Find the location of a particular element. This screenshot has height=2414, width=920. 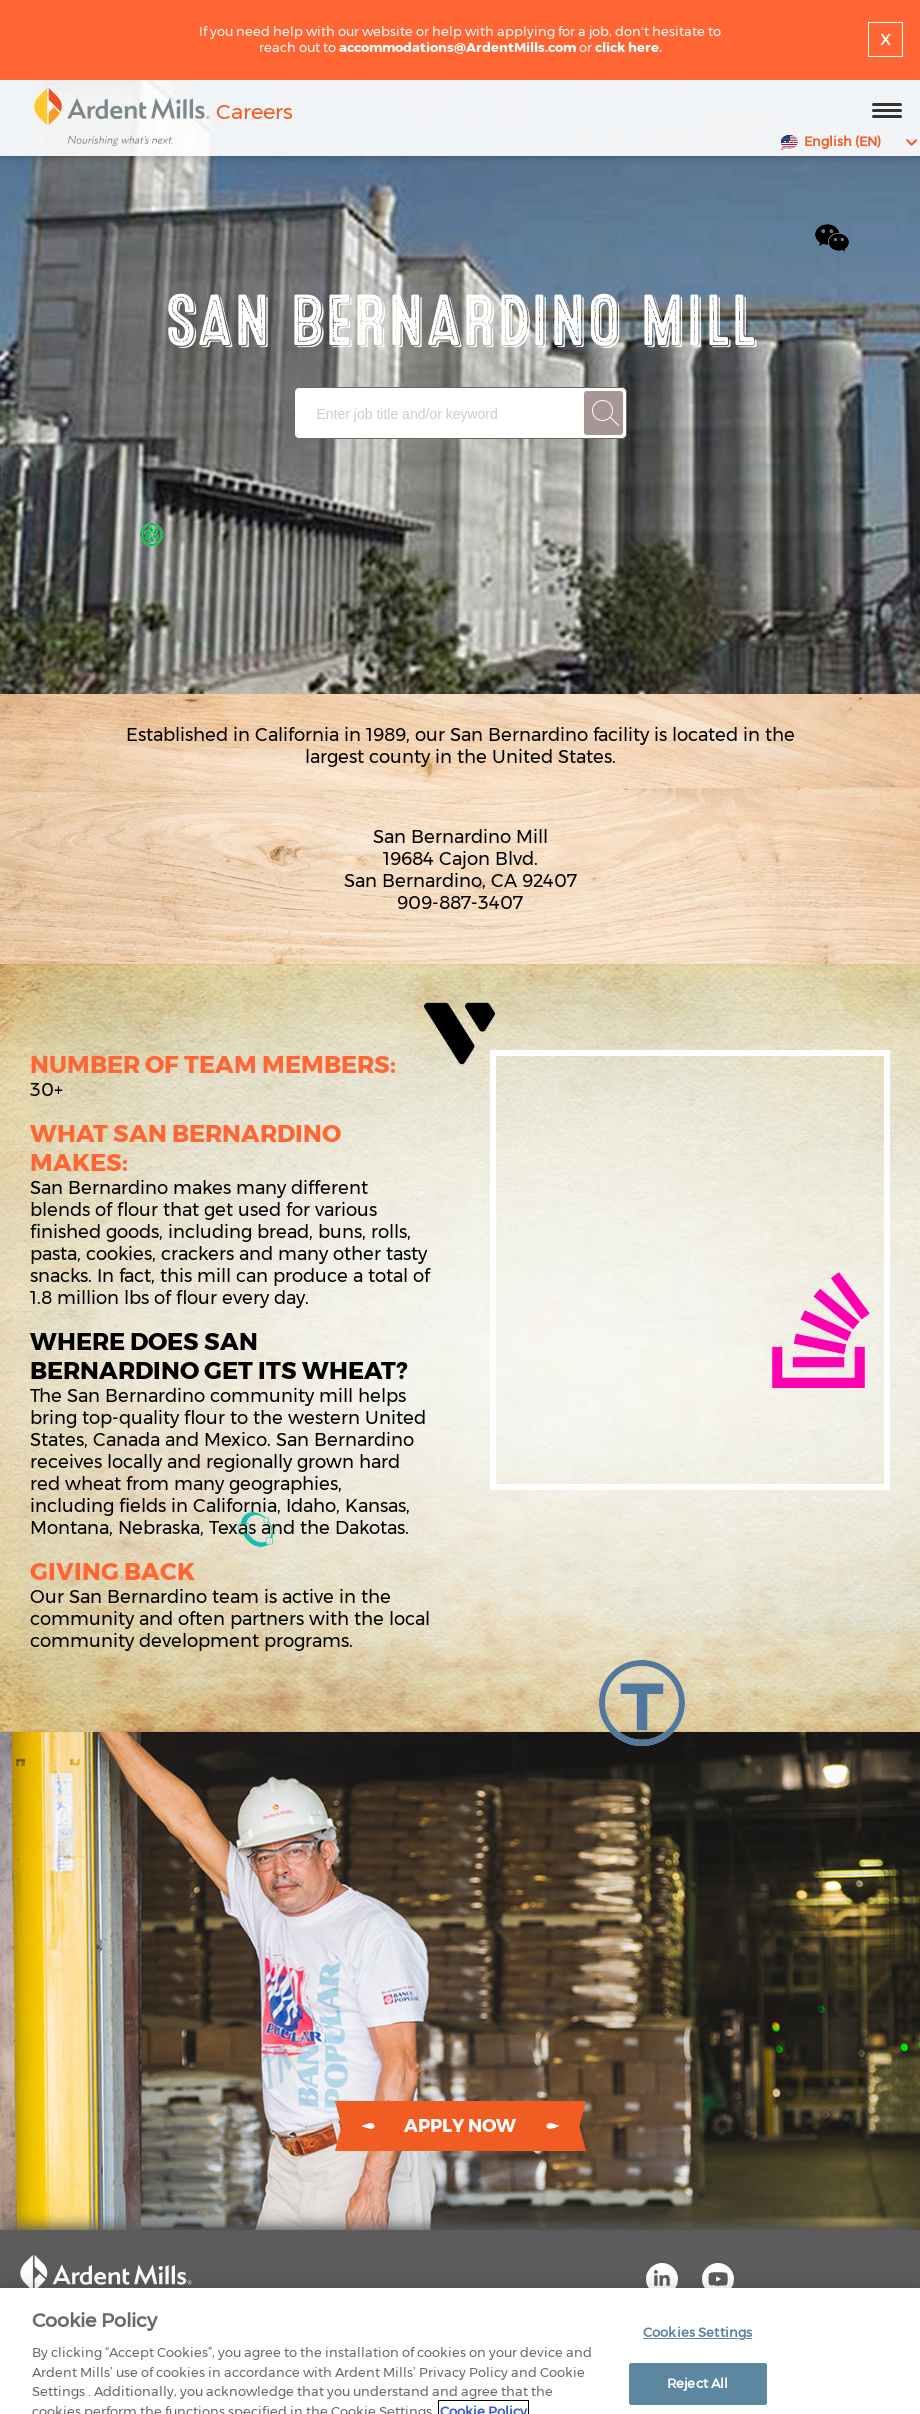

open GNU Octave application is located at coordinates (255, 1529).